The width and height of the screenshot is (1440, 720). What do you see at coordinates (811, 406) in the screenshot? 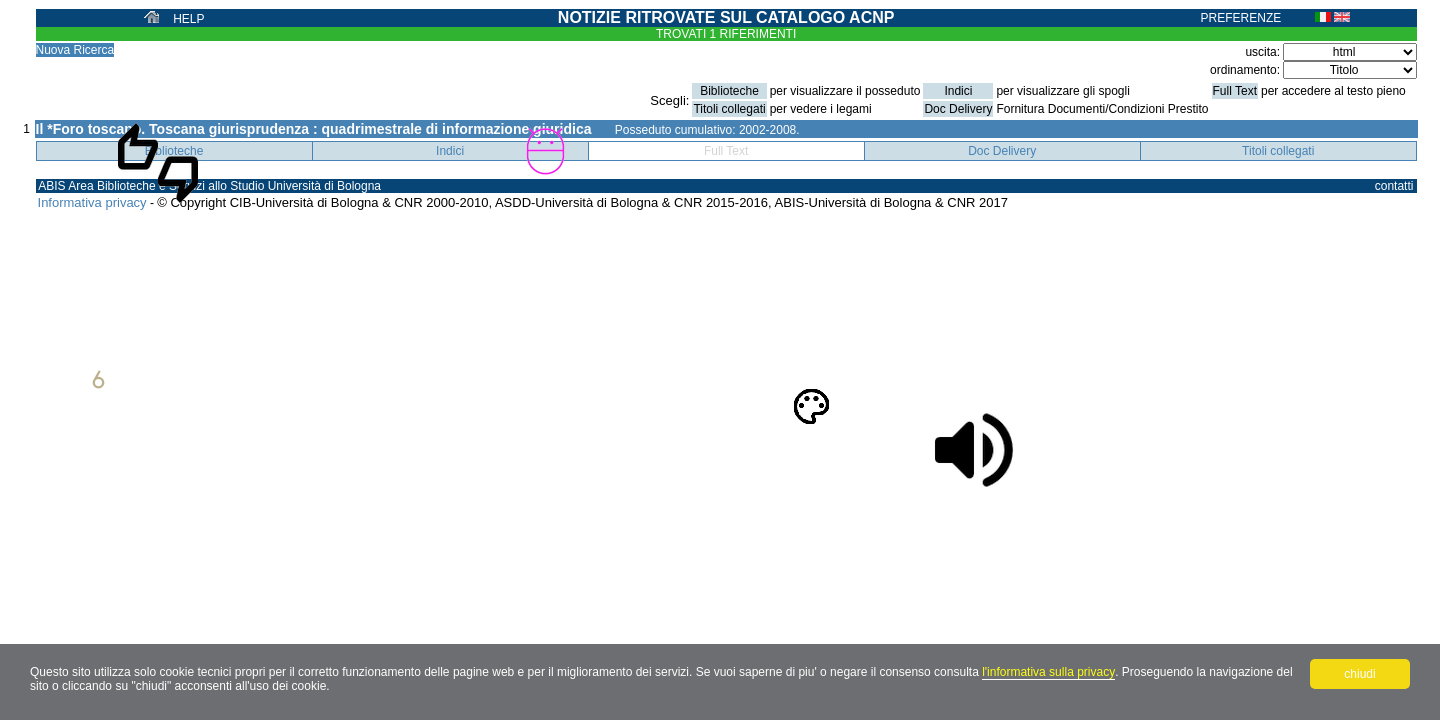
I see `access color or theme customization options` at bounding box center [811, 406].